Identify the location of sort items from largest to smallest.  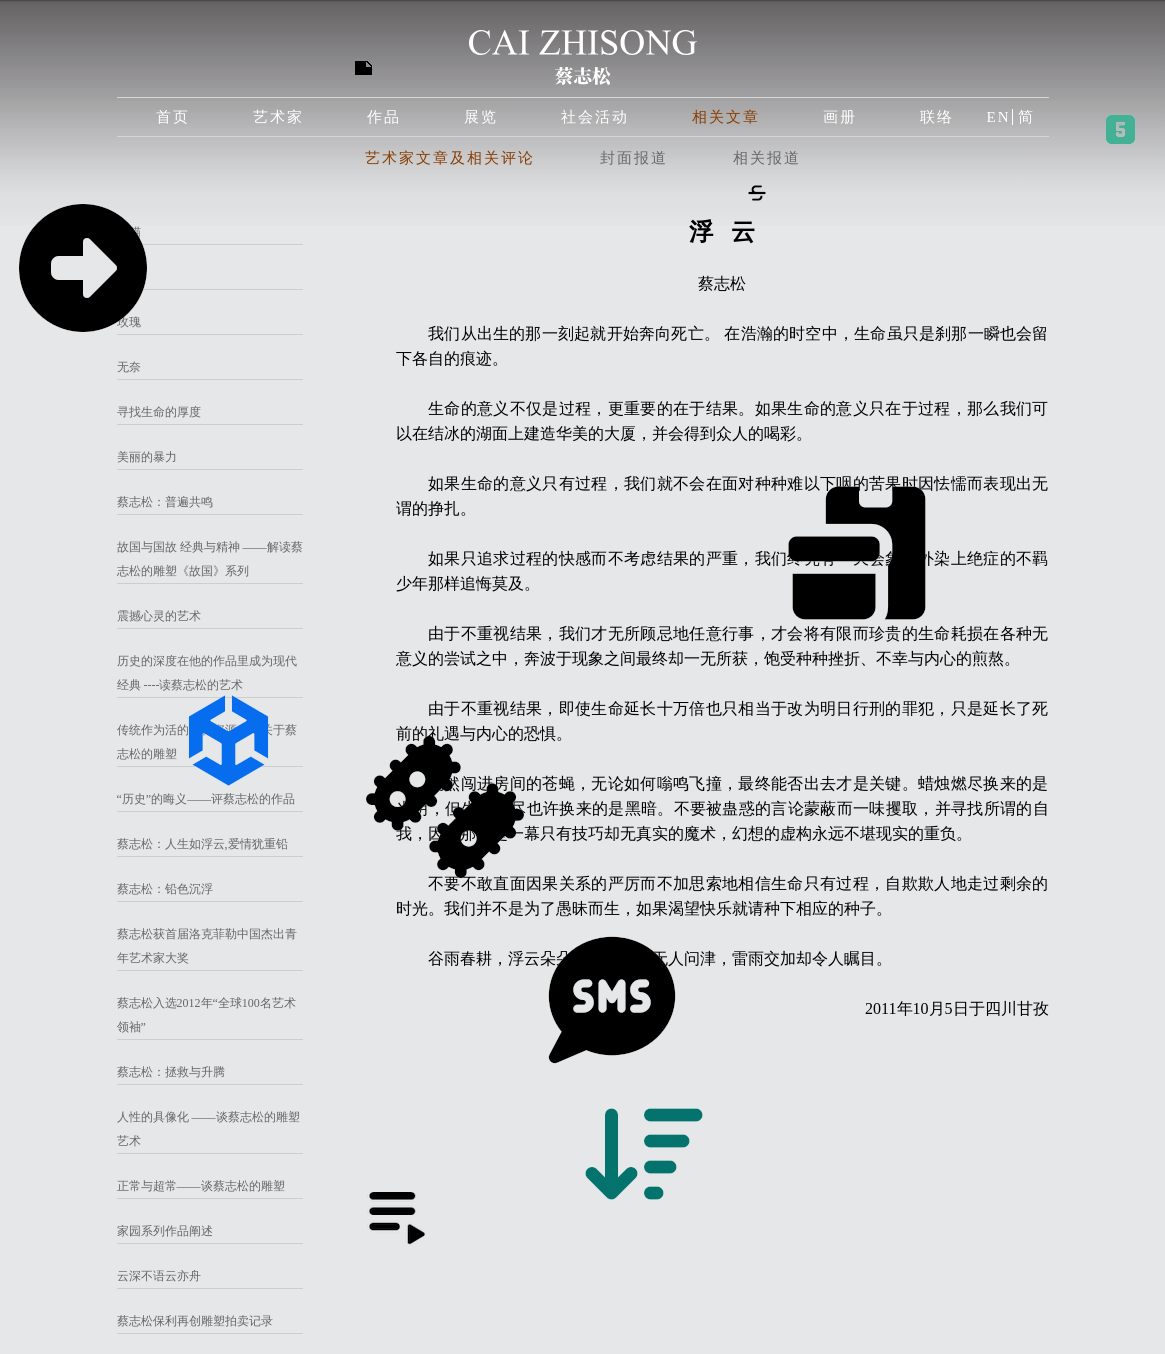
(644, 1154).